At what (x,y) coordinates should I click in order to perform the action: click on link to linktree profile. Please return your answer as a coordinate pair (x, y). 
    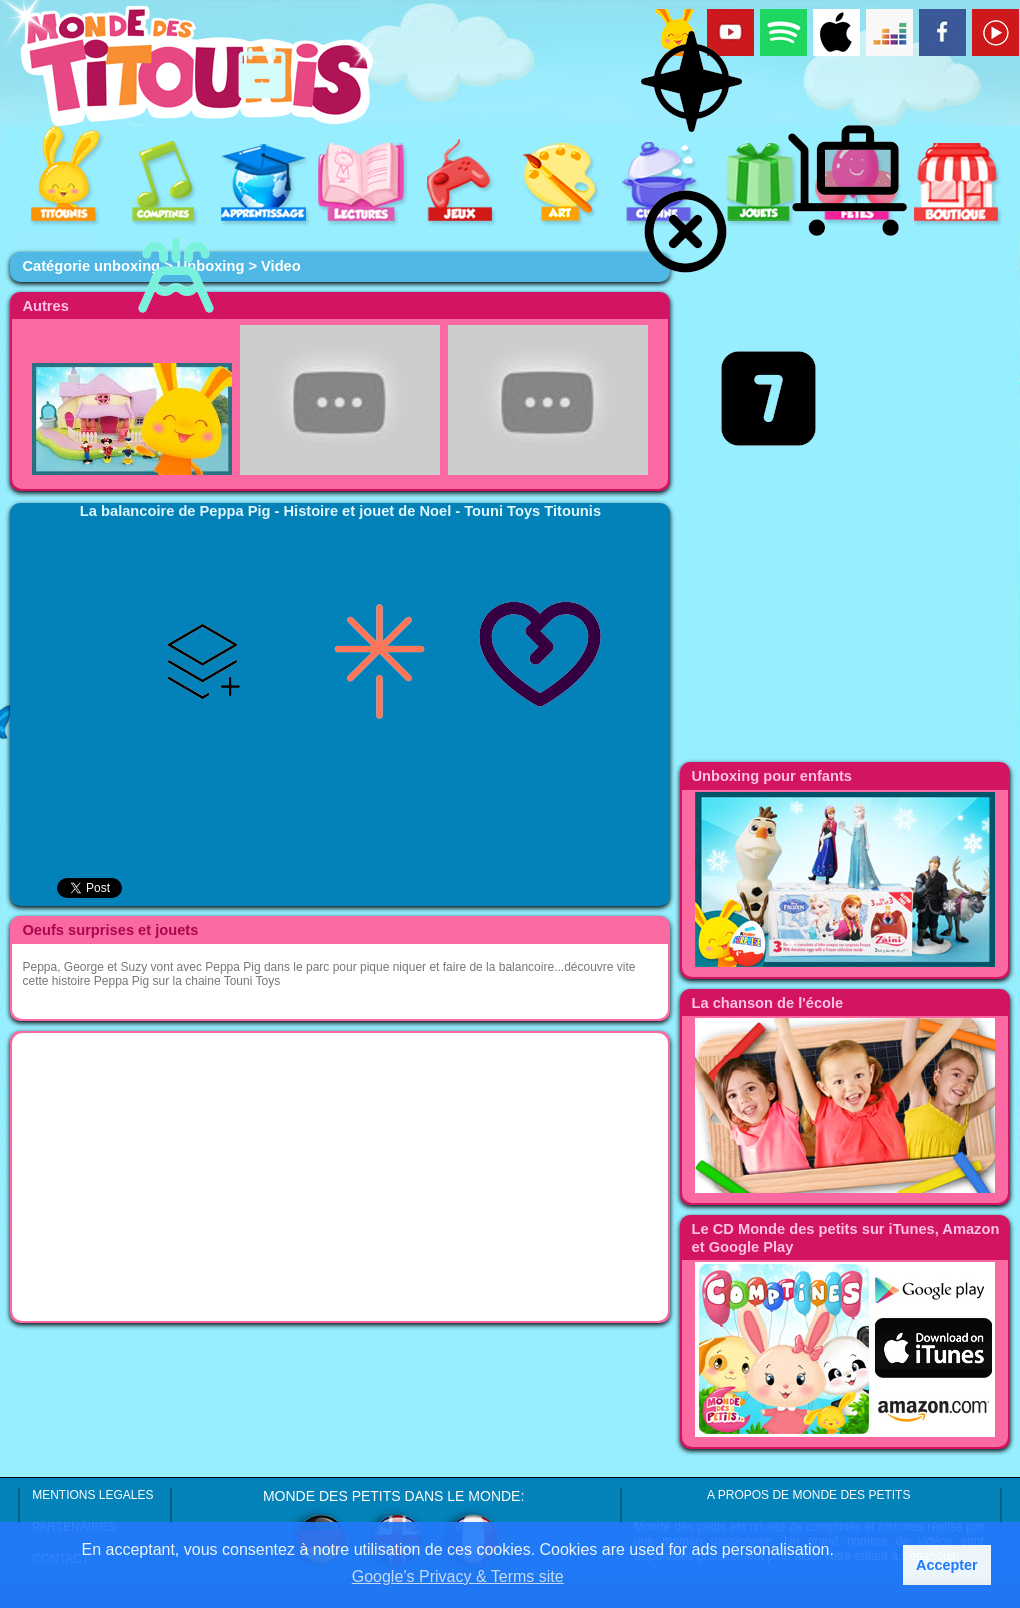
    Looking at the image, I should click on (379, 661).